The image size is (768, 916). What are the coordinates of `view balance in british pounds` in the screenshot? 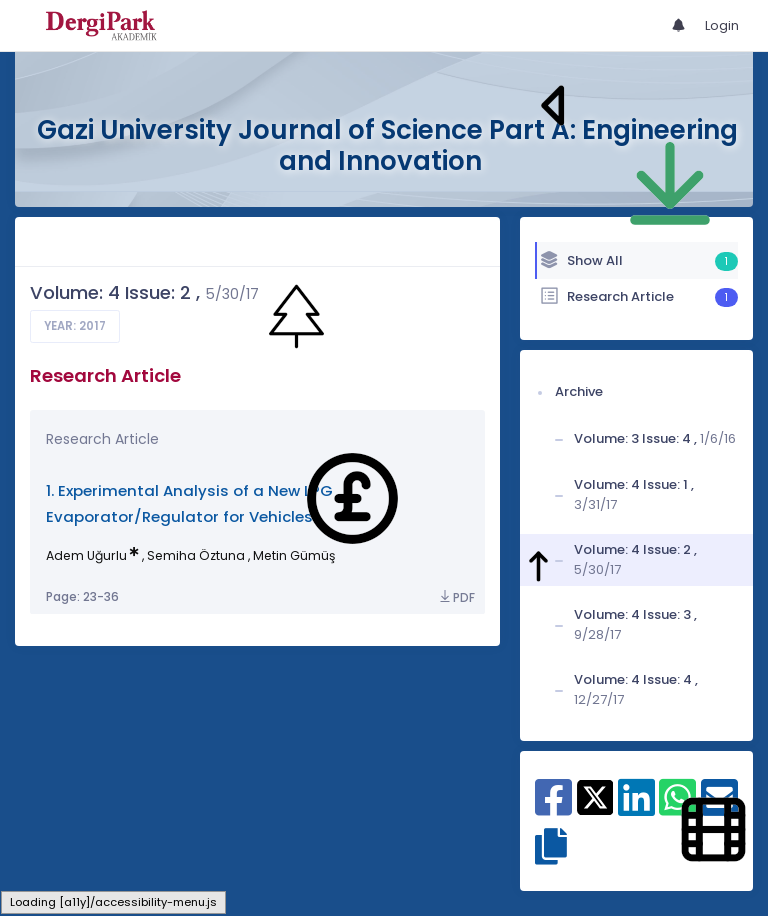 It's located at (352, 498).